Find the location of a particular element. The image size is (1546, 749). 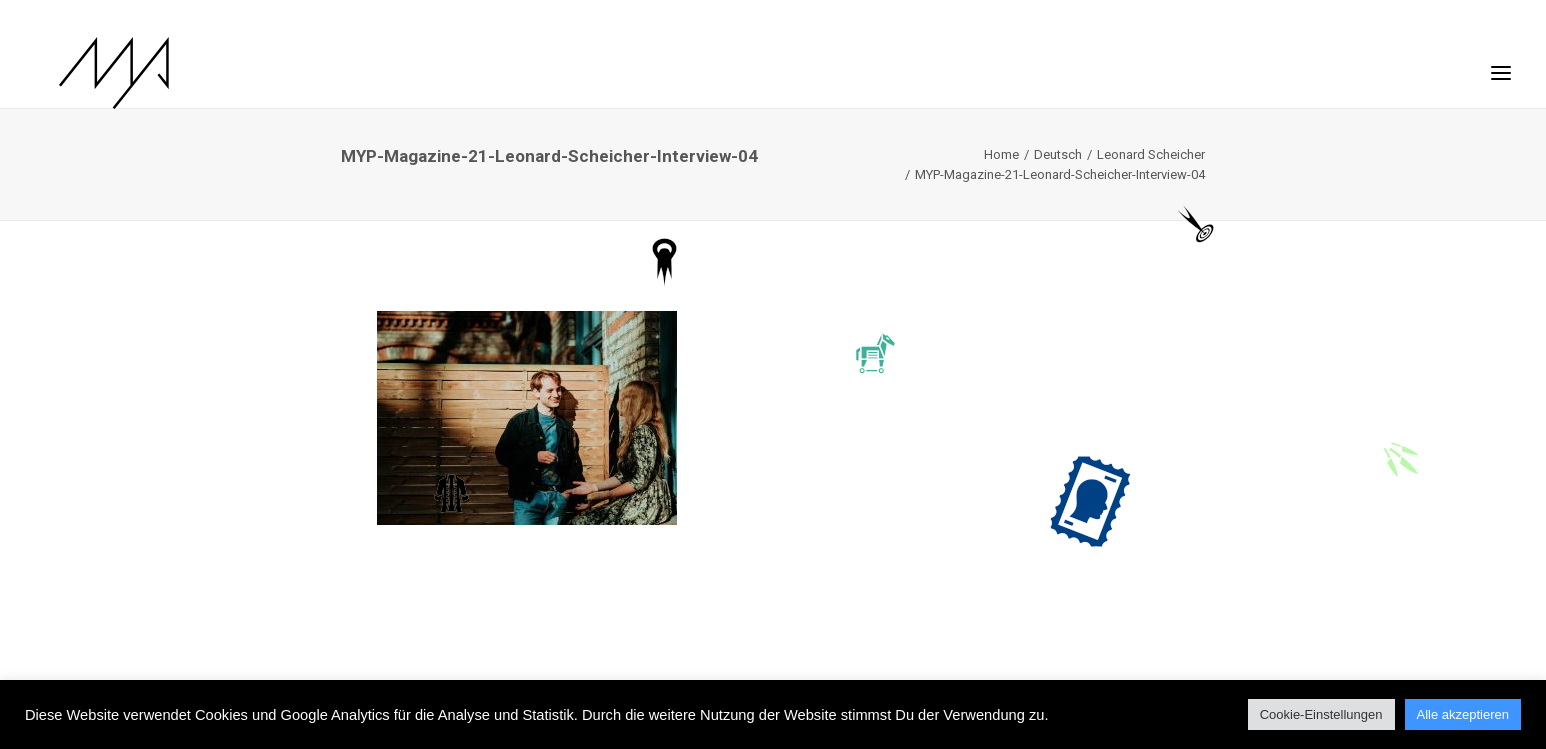

select pirate costume or outfit is located at coordinates (451, 492).